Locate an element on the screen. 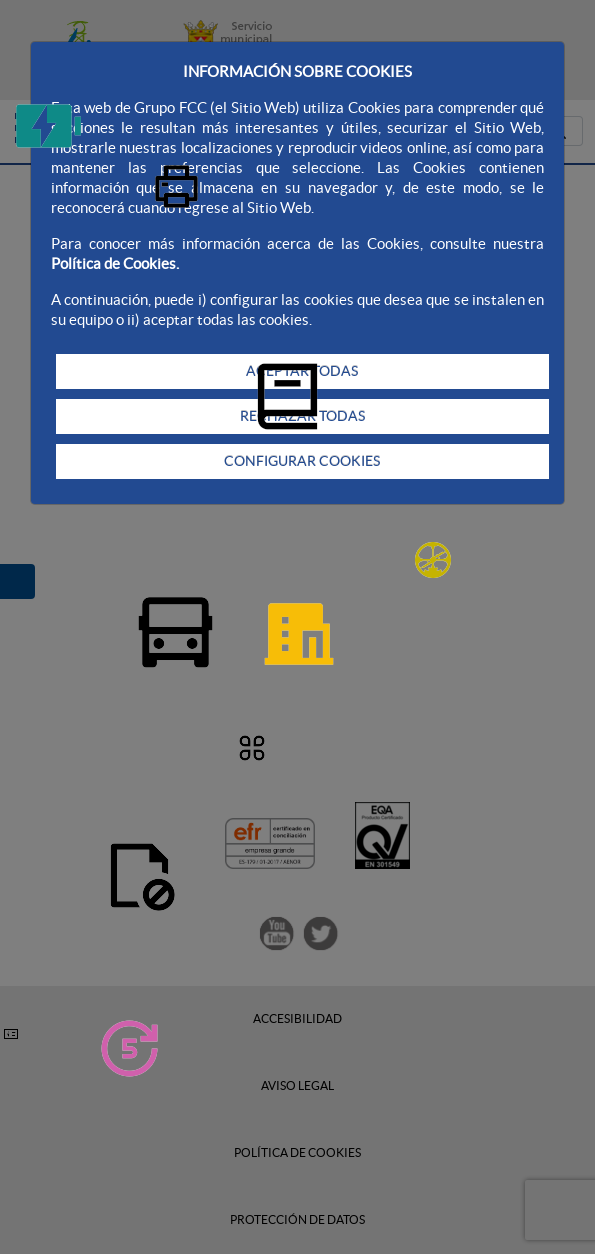 The image size is (595, 1254). find nearby hotels or accommodations is located at coordinates (299, 634).